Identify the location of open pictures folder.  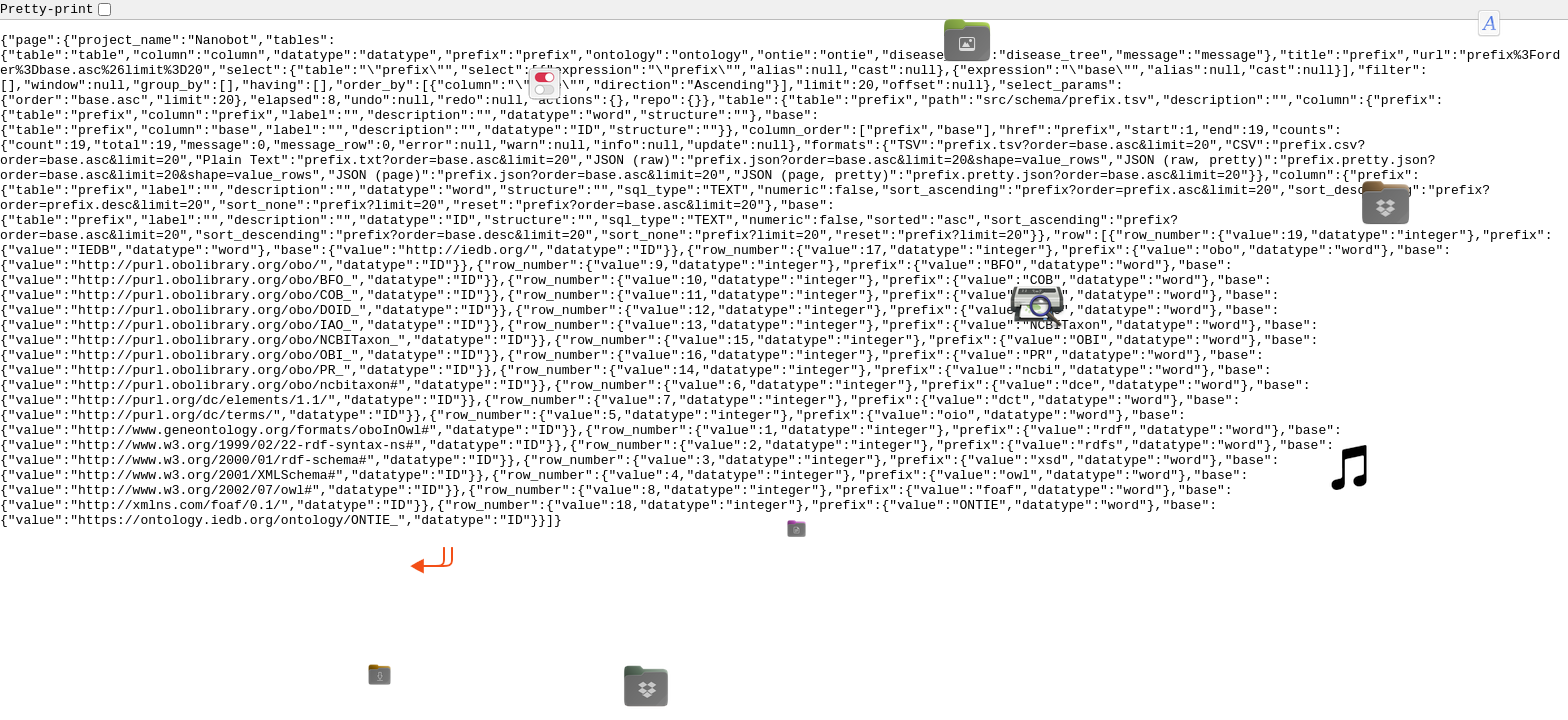
(967, 40).